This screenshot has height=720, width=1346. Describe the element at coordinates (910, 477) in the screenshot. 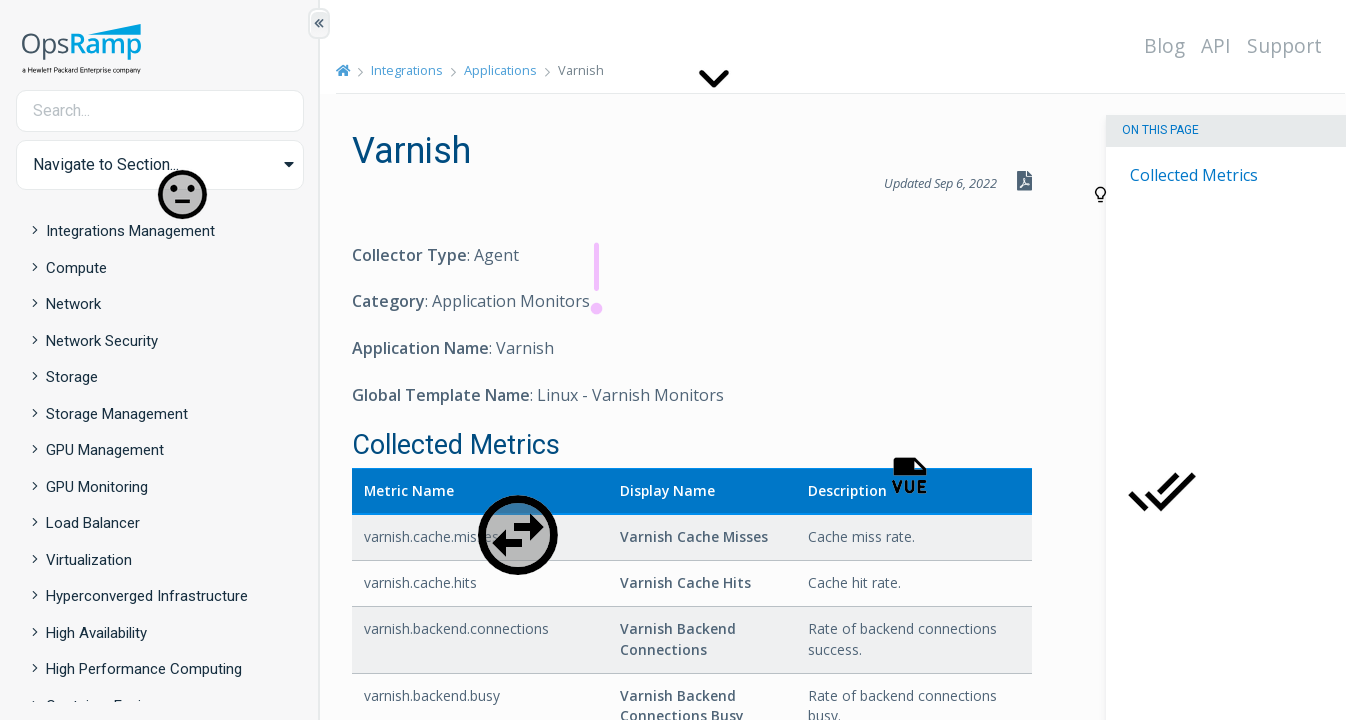

I see `a Vue.js framework file` at that location.